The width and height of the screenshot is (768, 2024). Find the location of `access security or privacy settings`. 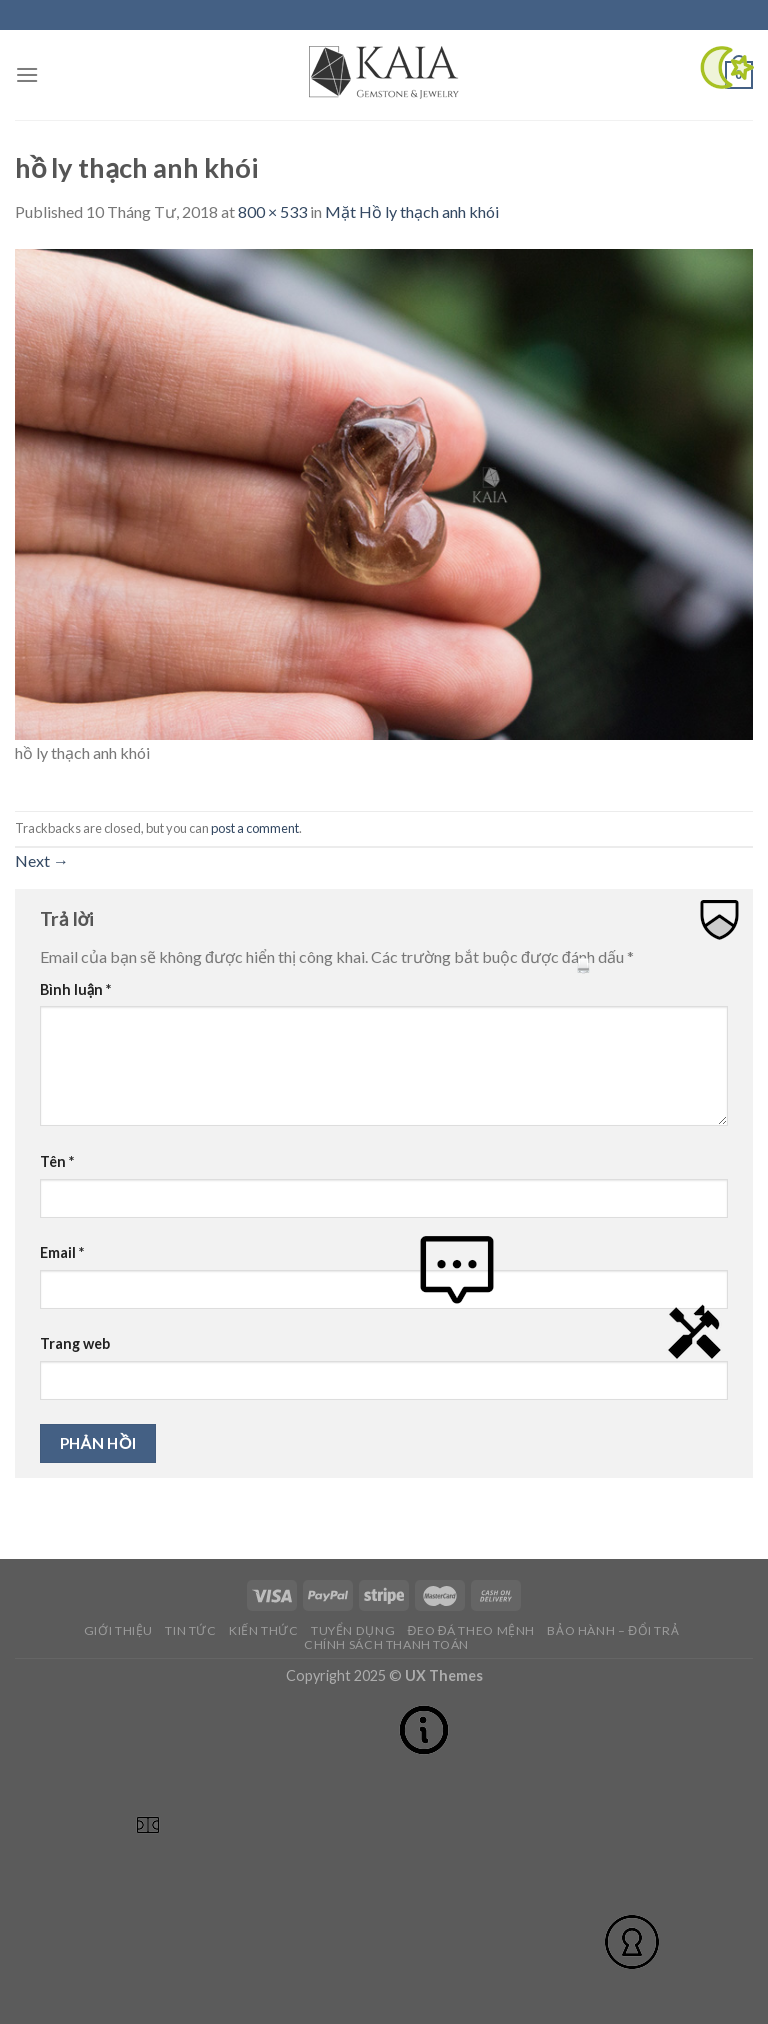

access security or privacy settings is located at coordinates (632, 1942).